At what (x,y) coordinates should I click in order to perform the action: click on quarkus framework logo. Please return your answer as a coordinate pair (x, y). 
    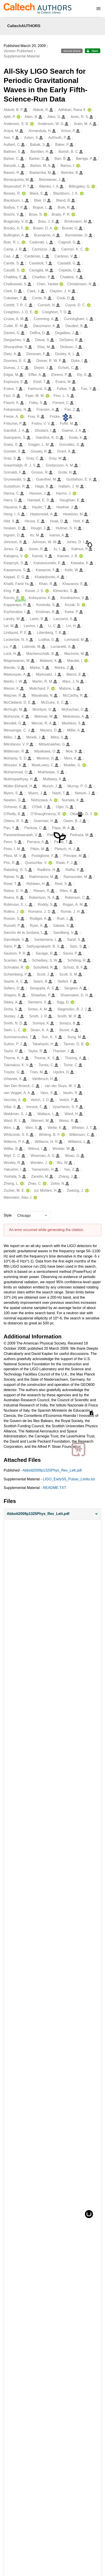
    Looking at the image, I should click on (79, 1449).